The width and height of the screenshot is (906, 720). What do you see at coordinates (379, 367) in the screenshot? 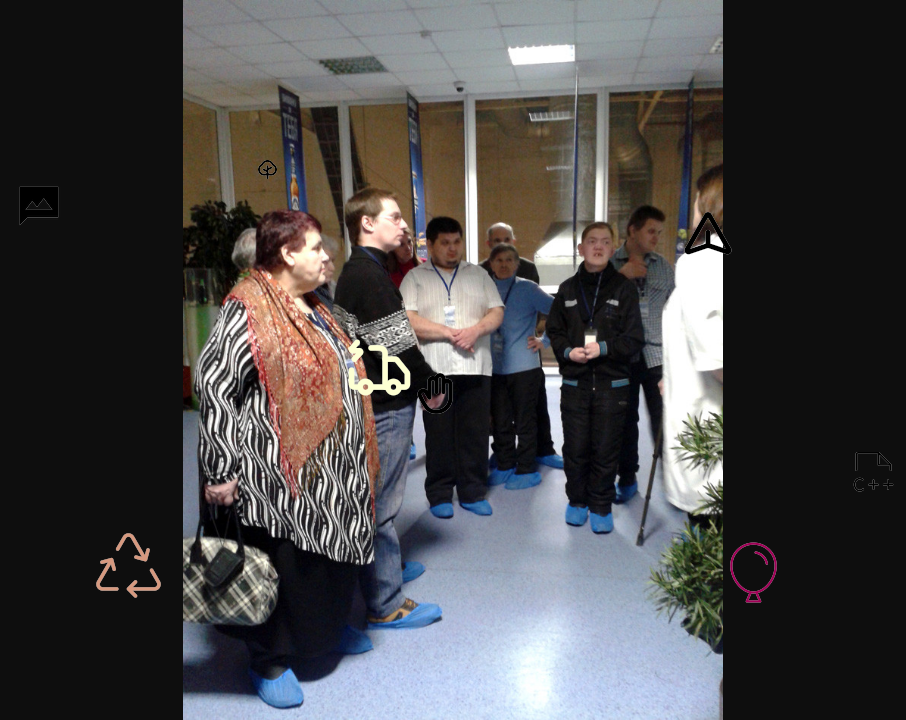
I see `select electric vehicle delivery option` at bounding box center [379, 367].